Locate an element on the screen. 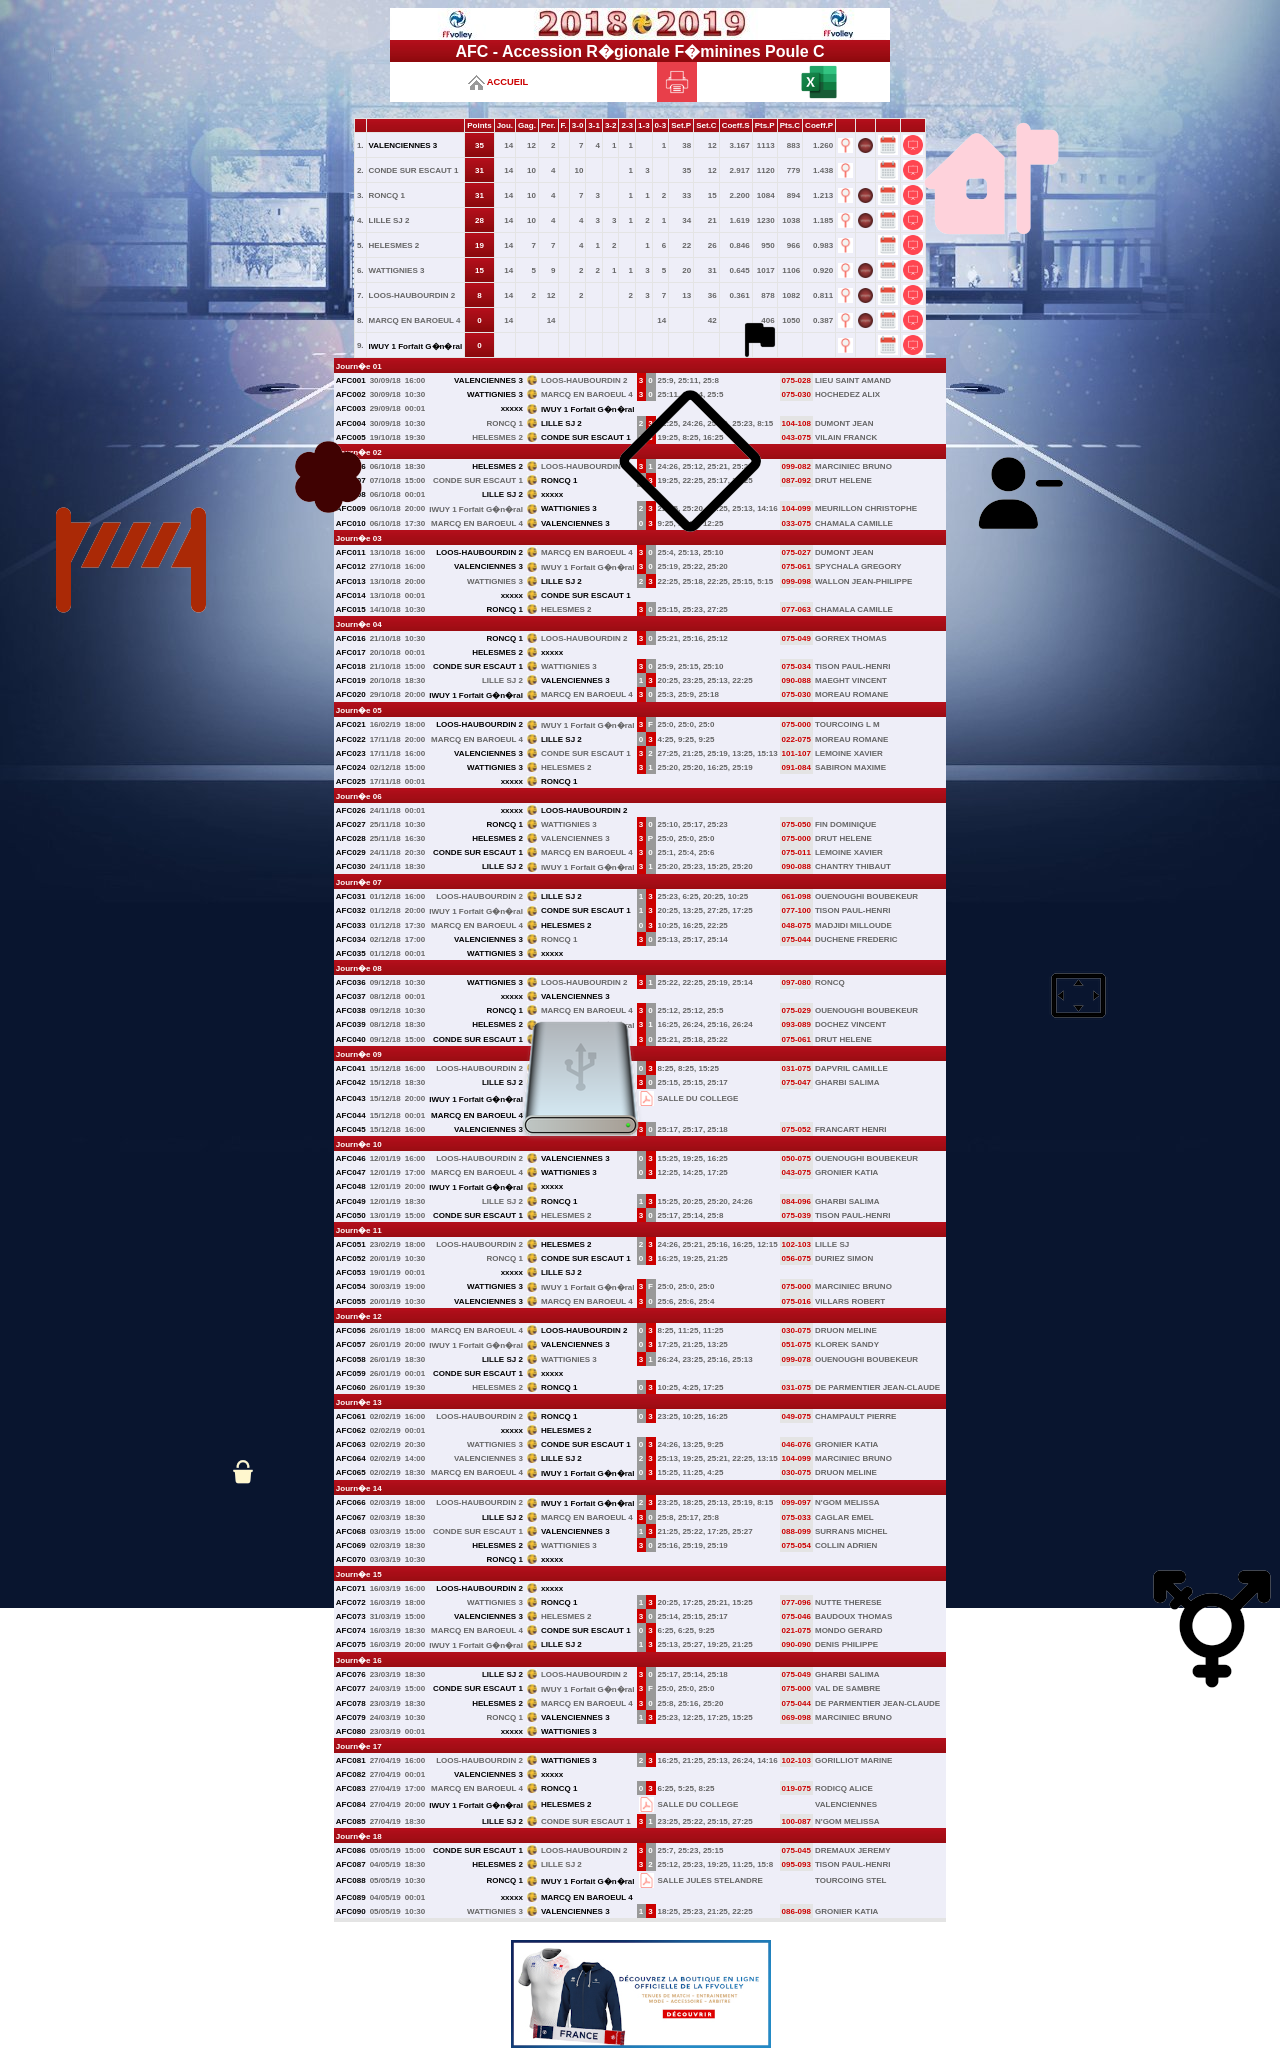  flag or mark an item for review is located at coordinates (759, 339).